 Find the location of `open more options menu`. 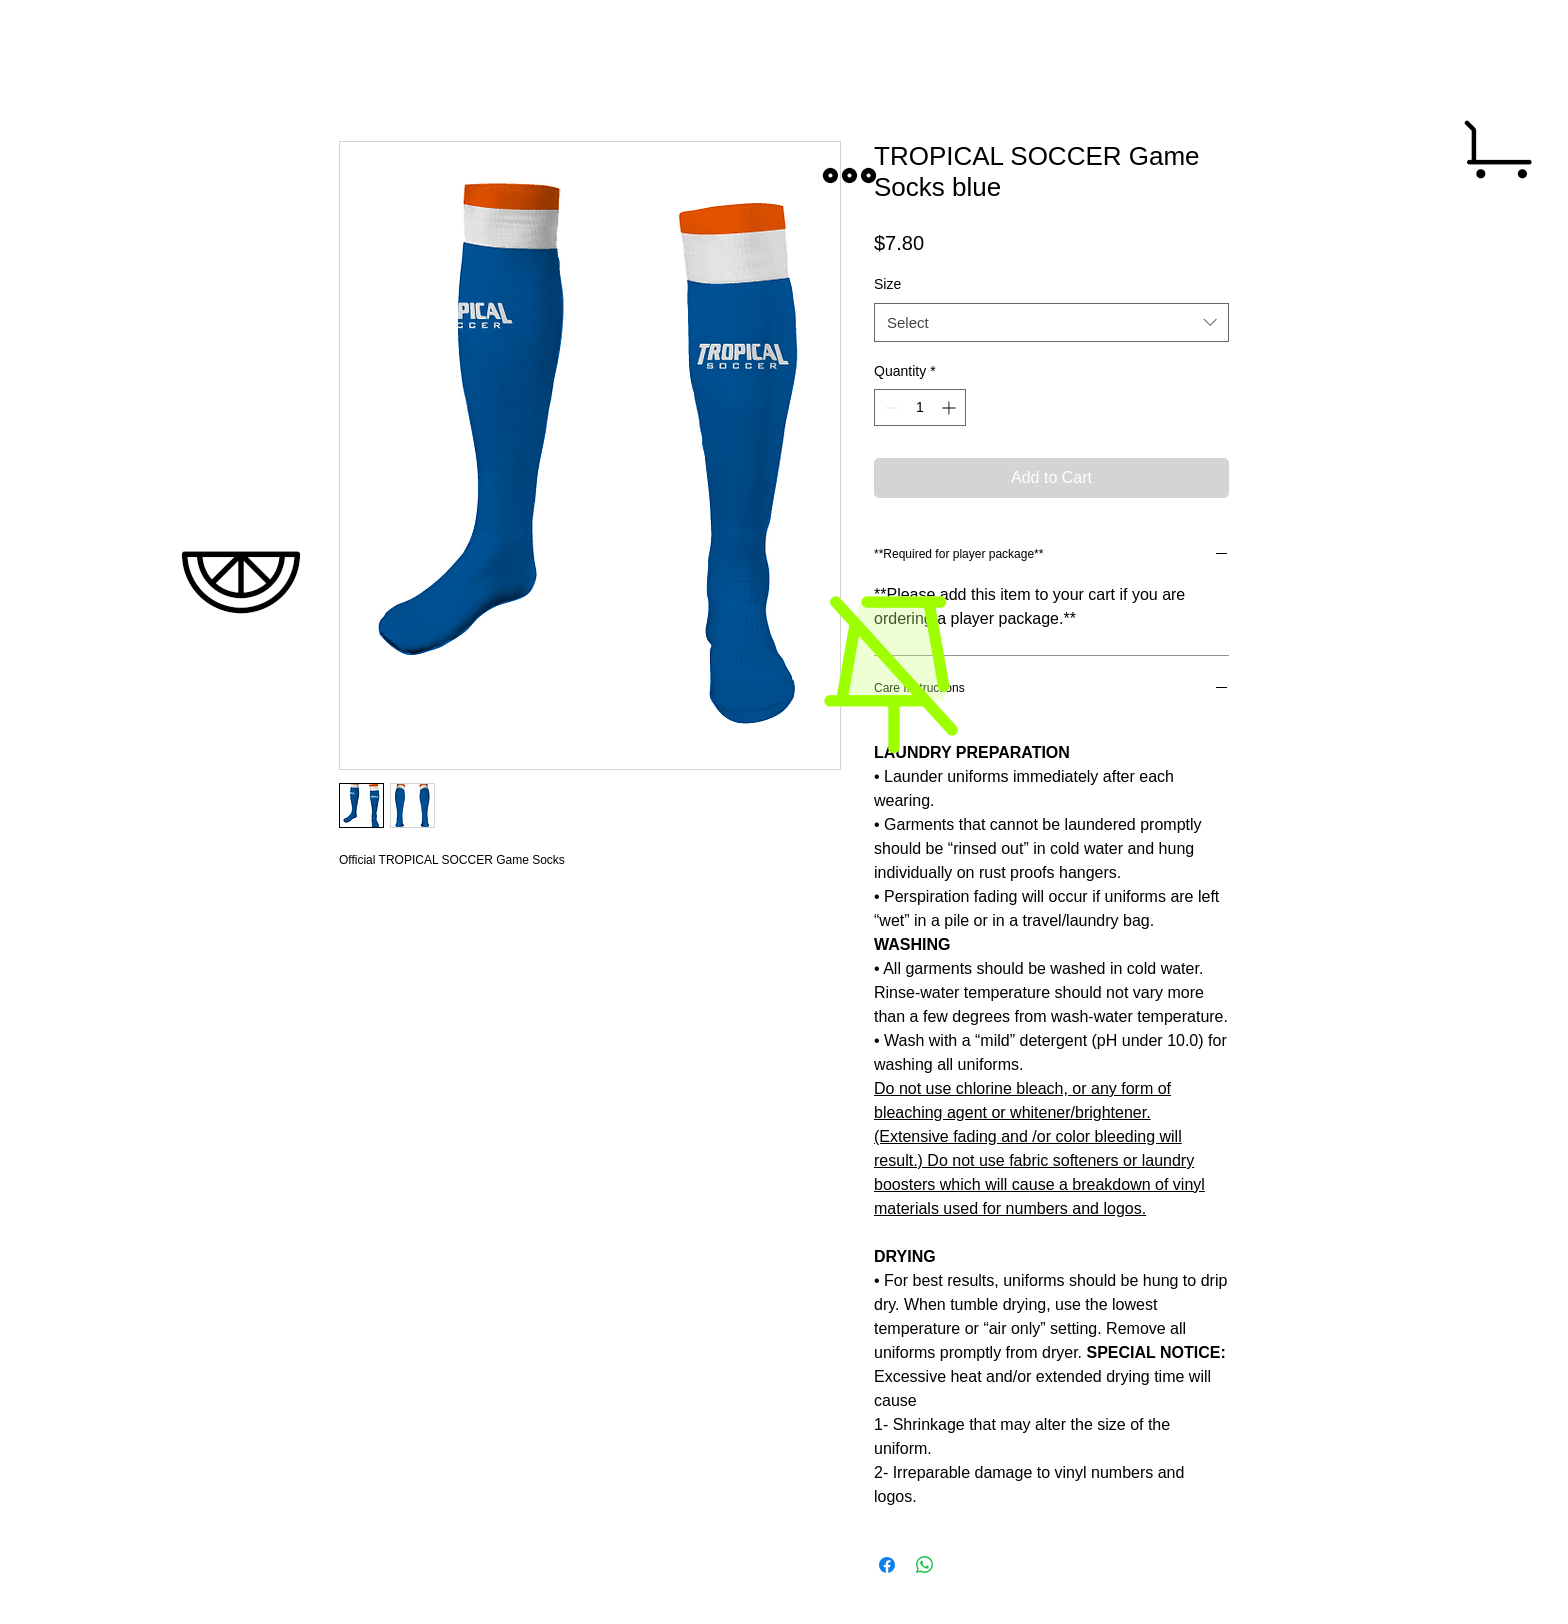

open more options menu is located at coordinates (849, 175).